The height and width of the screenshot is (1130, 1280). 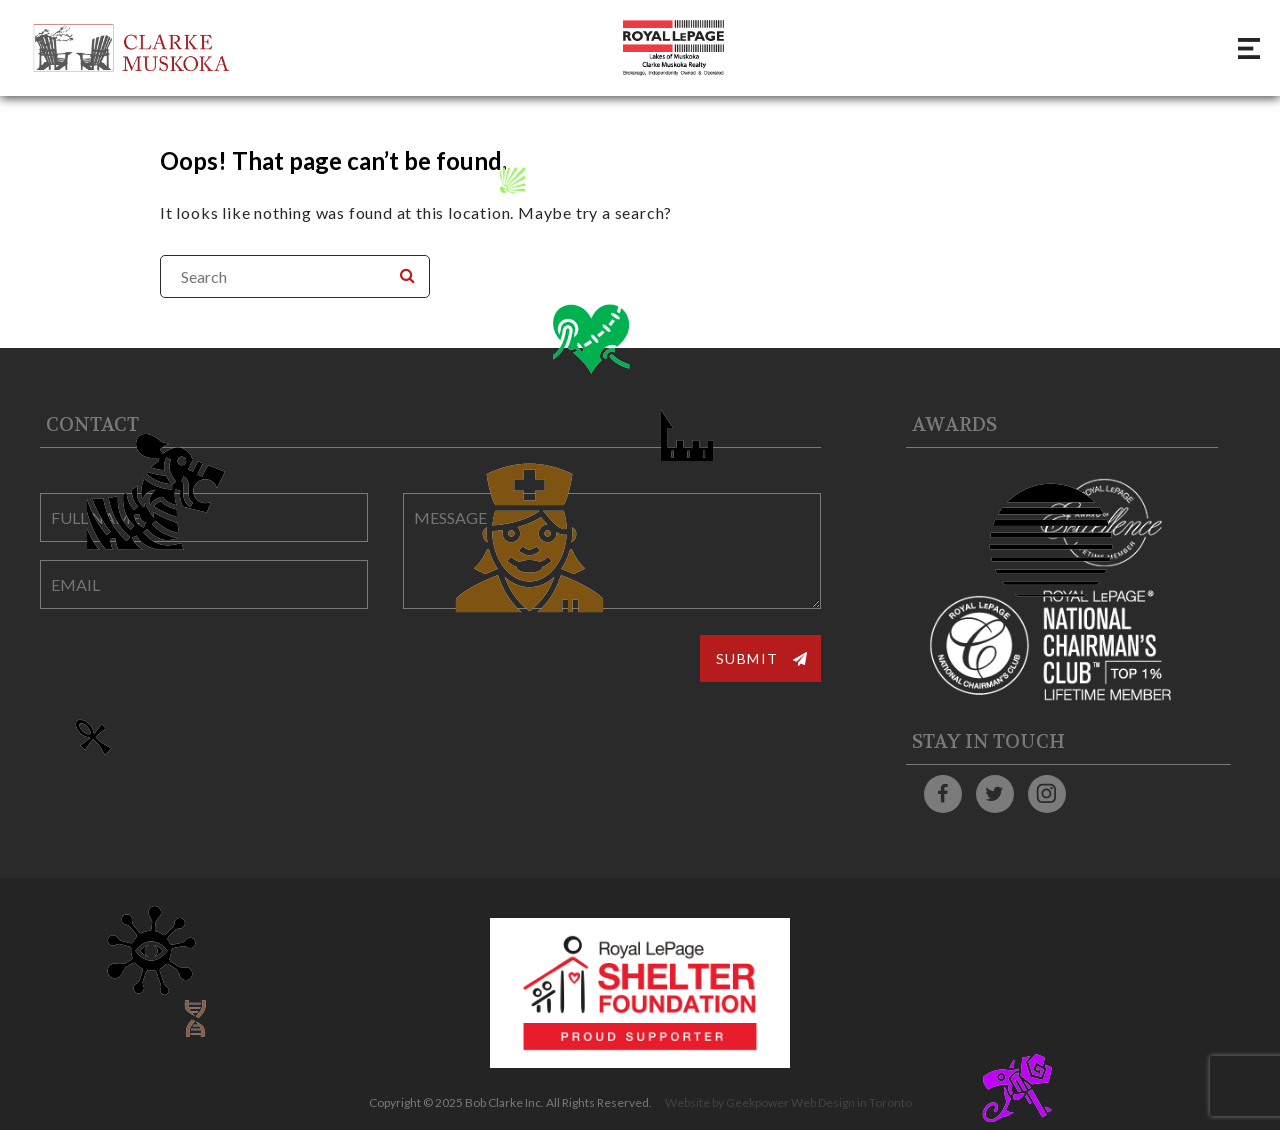 I want to click on indicates explosive or hazardous materials, so click(x=512, y=180).